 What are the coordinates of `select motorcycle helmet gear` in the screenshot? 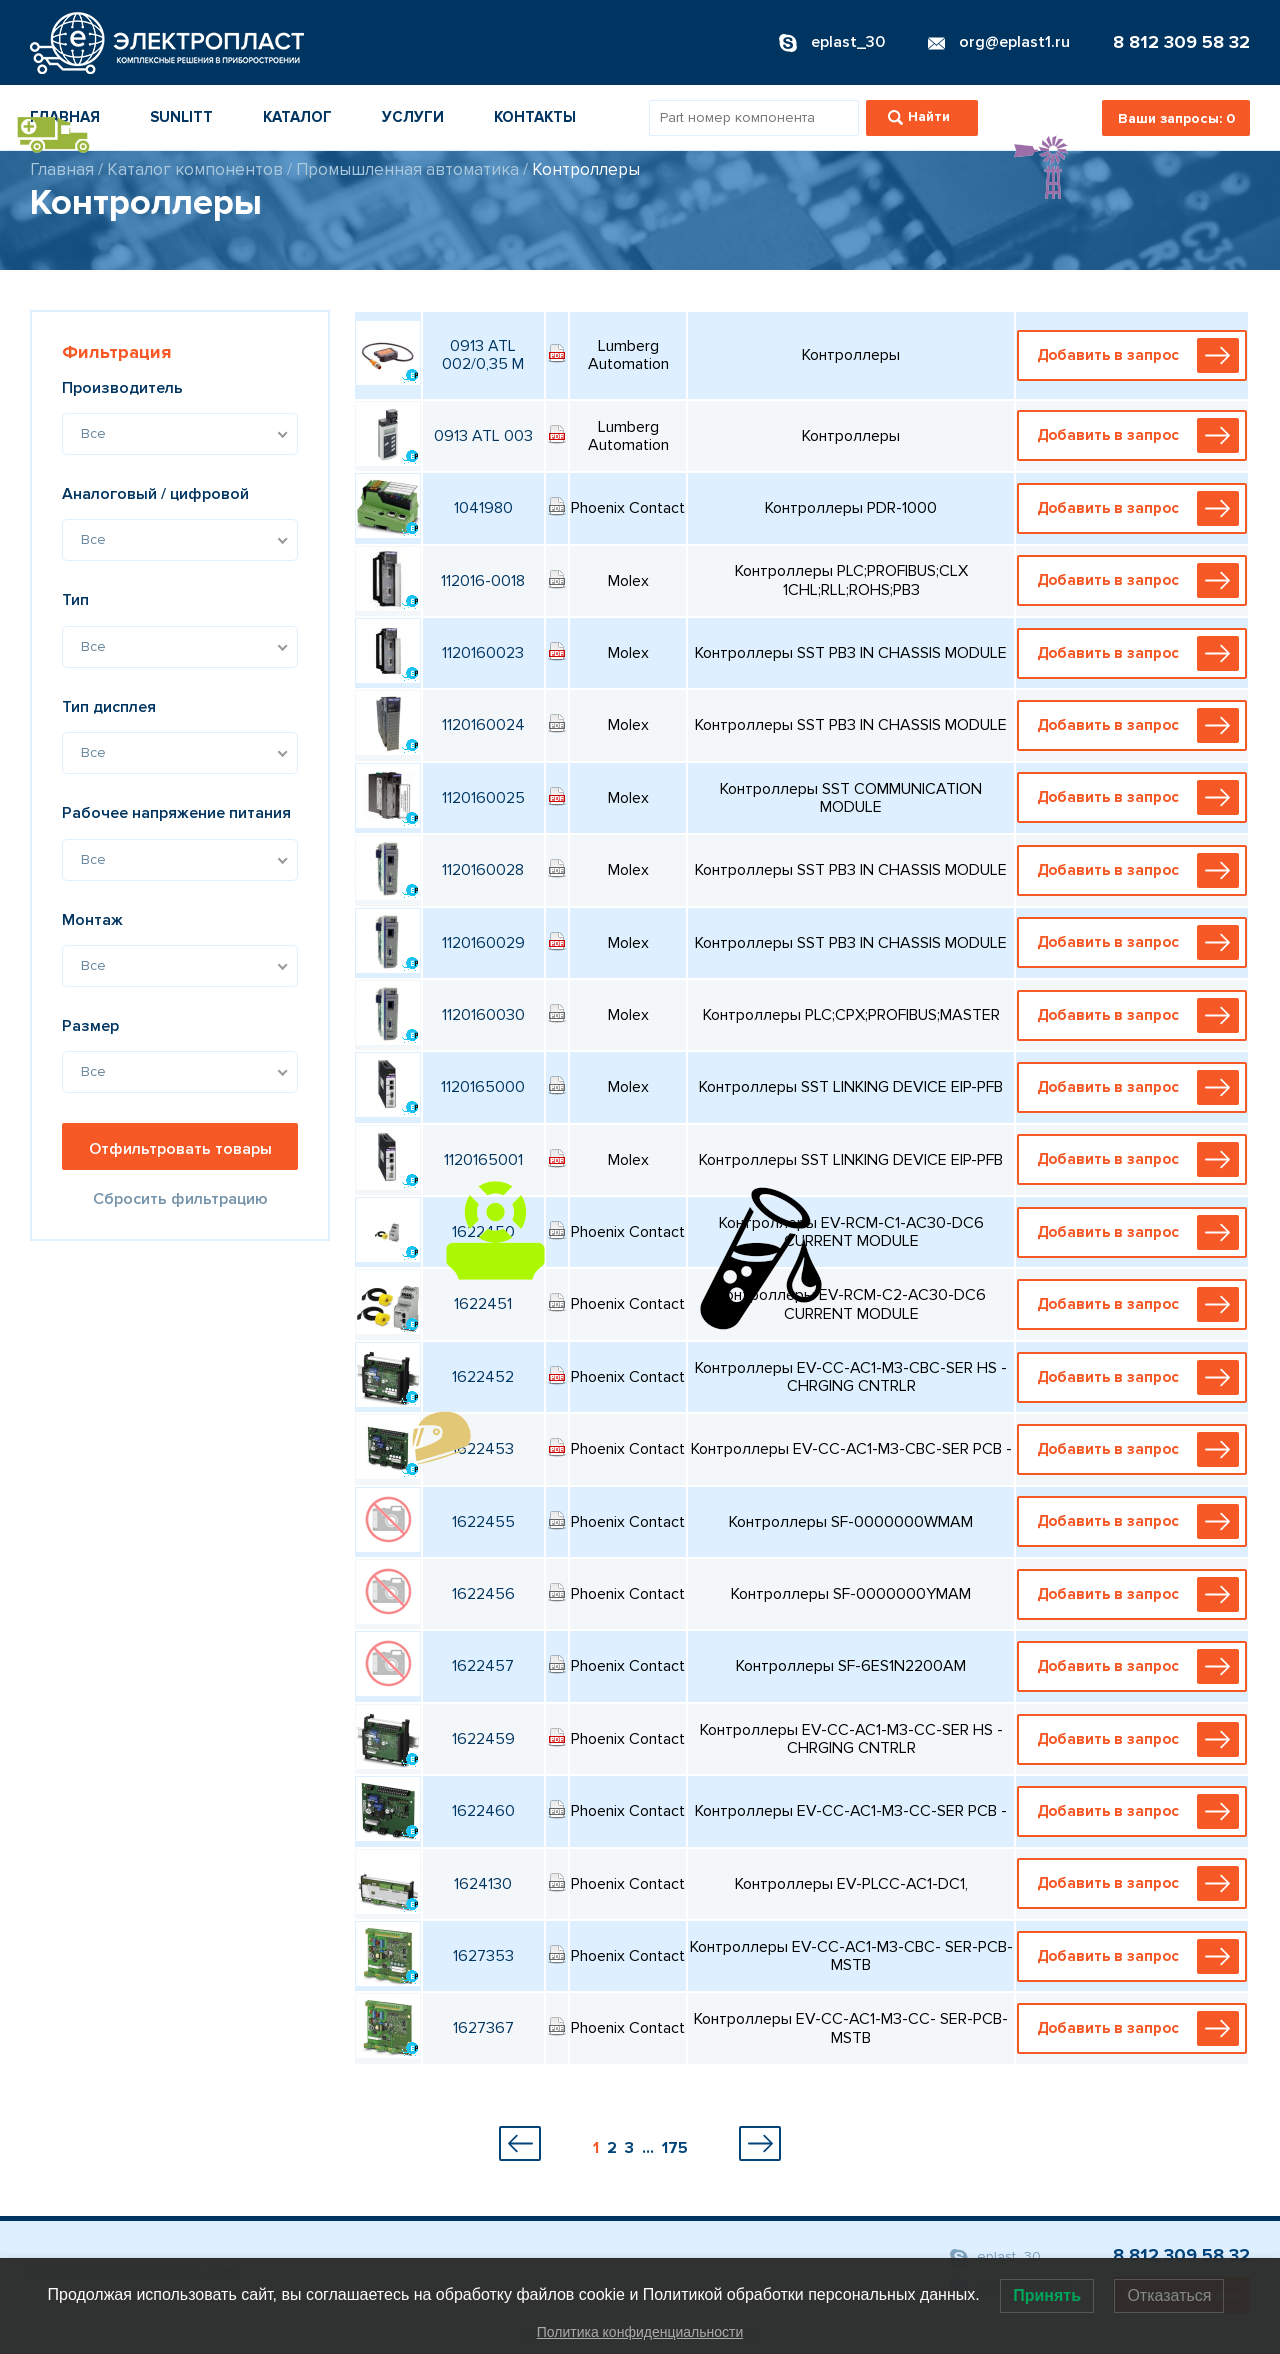 It's located at (440, 1437).